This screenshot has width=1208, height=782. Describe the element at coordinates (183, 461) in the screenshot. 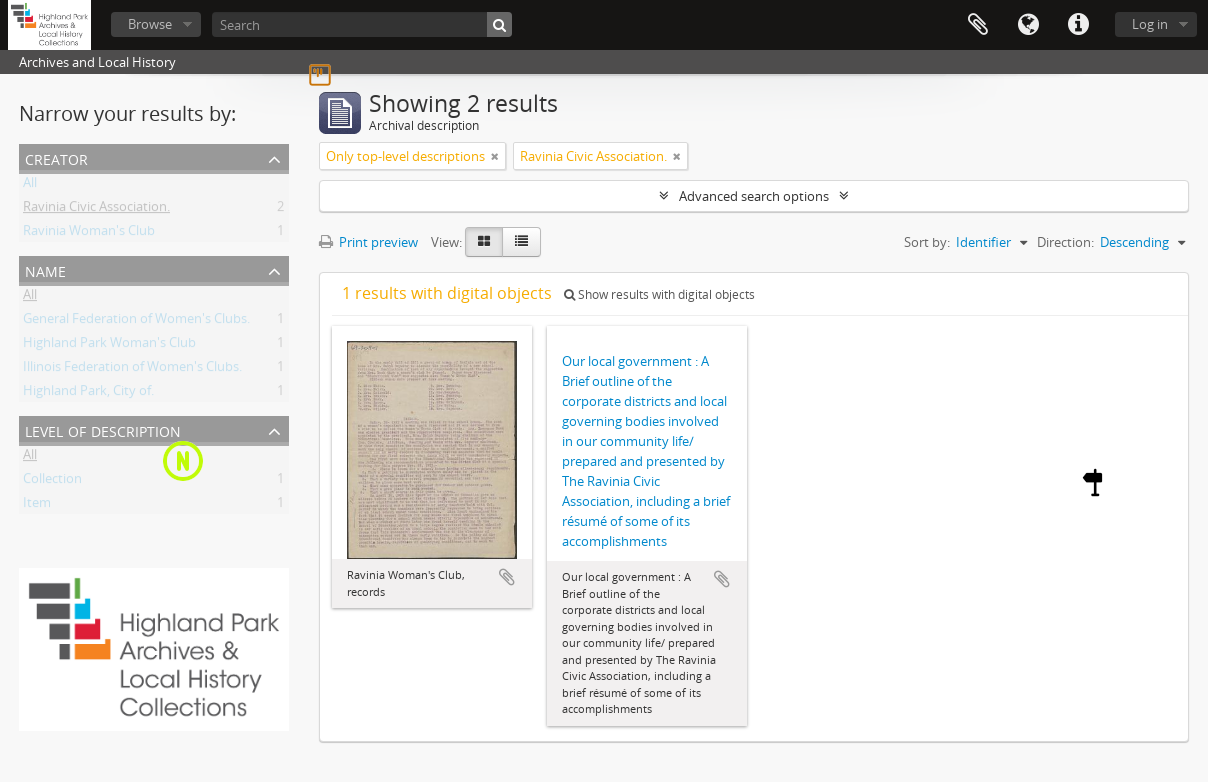

I see `indicates a north direction marker on a map or compass` at that location.